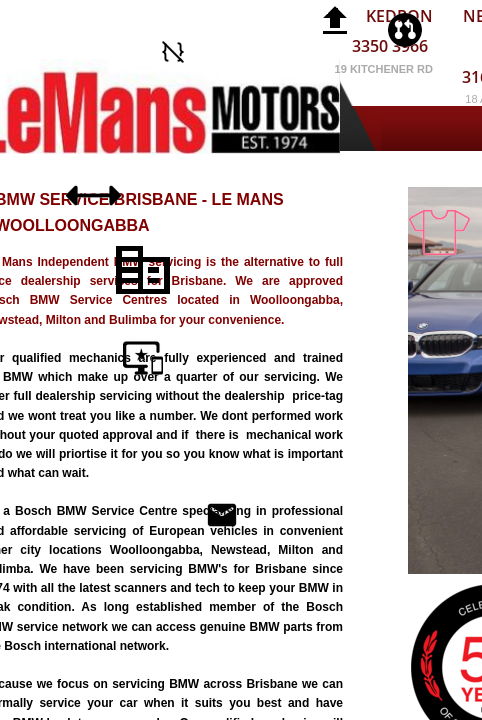 This screenshot has width=482, height=720. I want to click on upload a file, so click(335, 21).